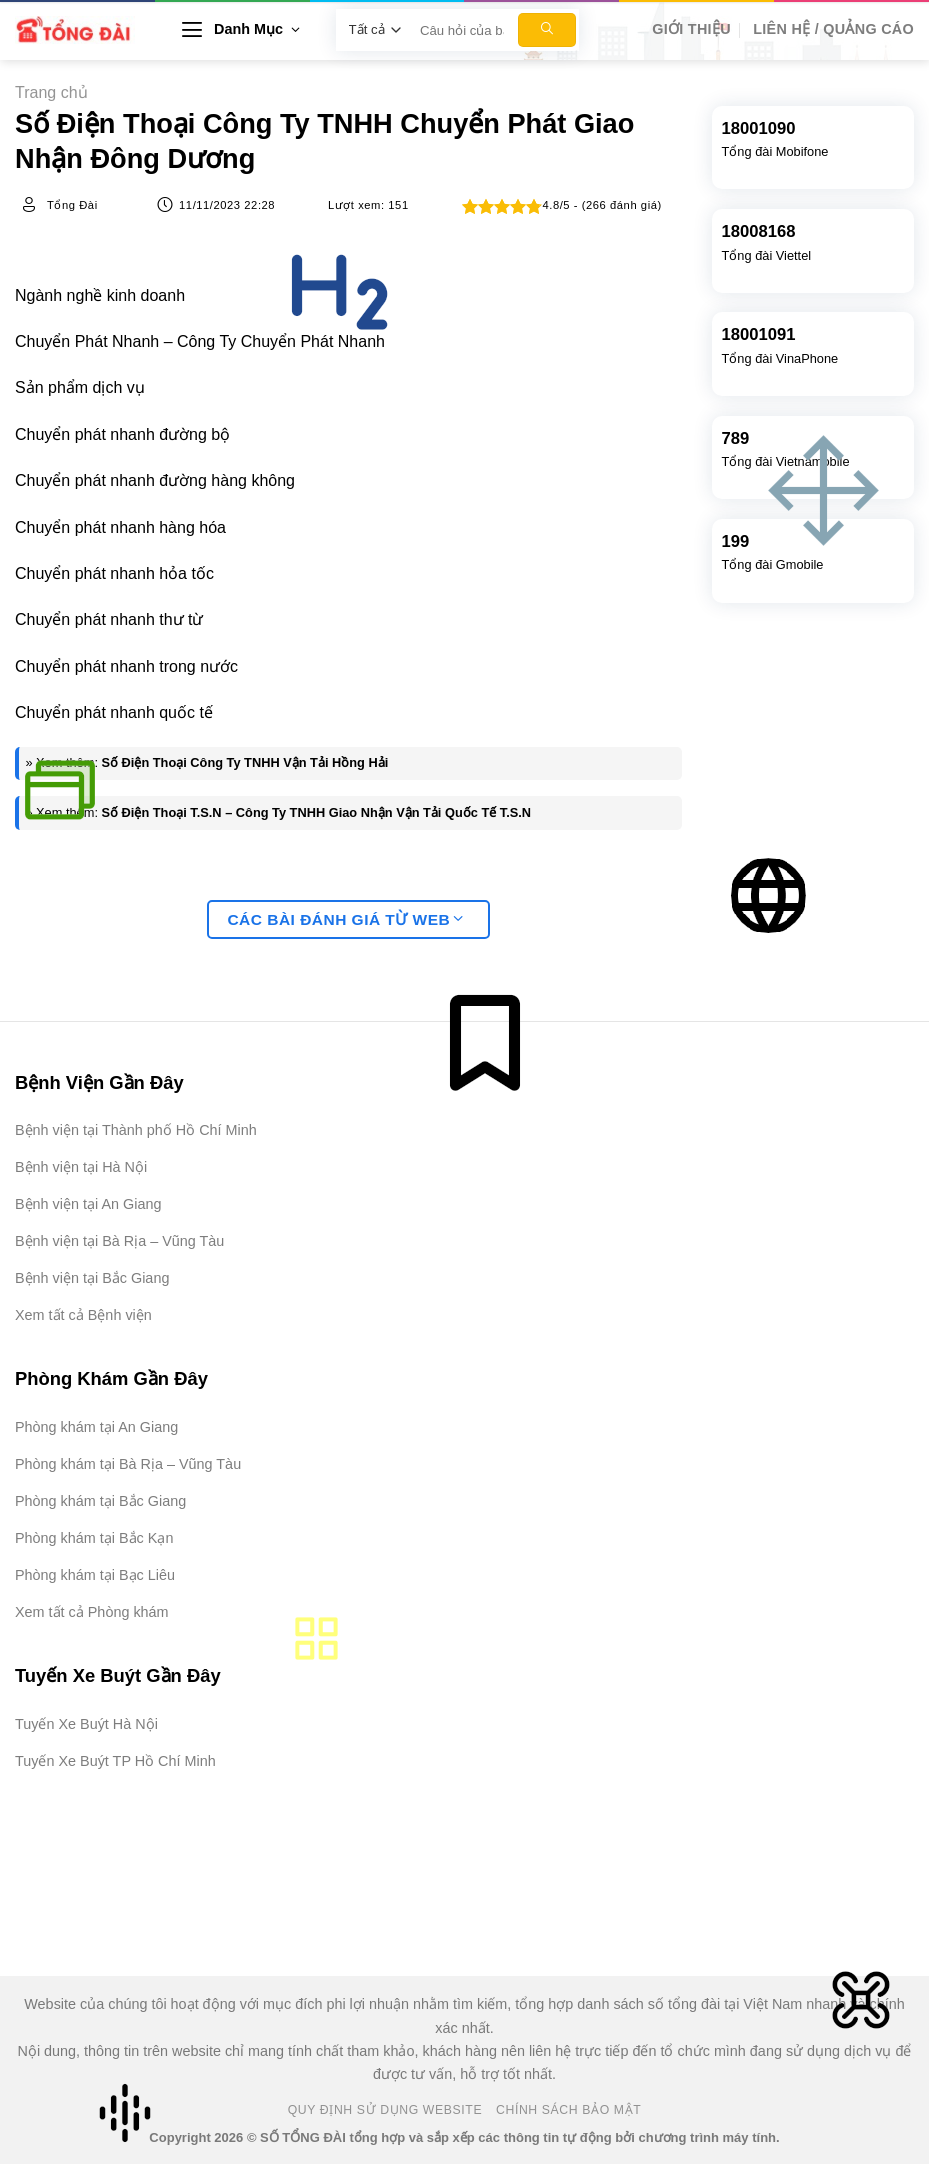  Describe the element at coordinates (768, 895) in the screenshot. I see `change language settings` at that location.